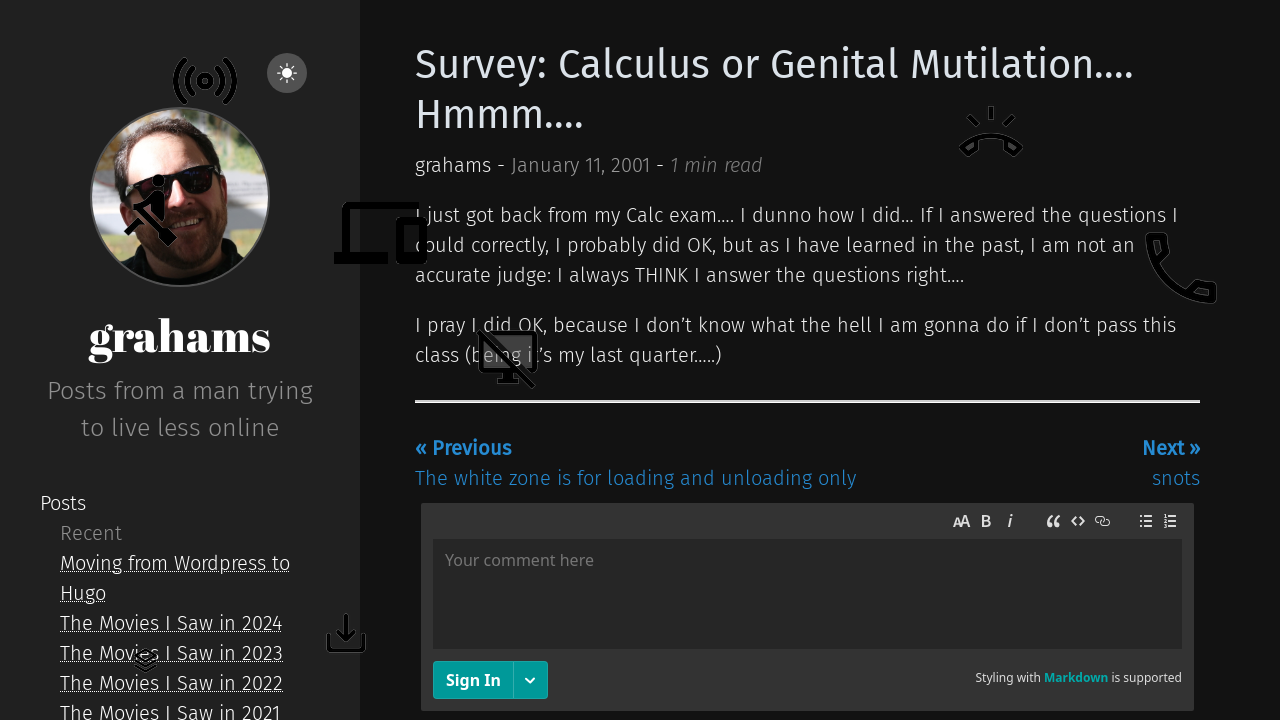 The height and width of the screenshot is (720, 1280). I want to click on desktop access is currently disabled, so click(508, 357).